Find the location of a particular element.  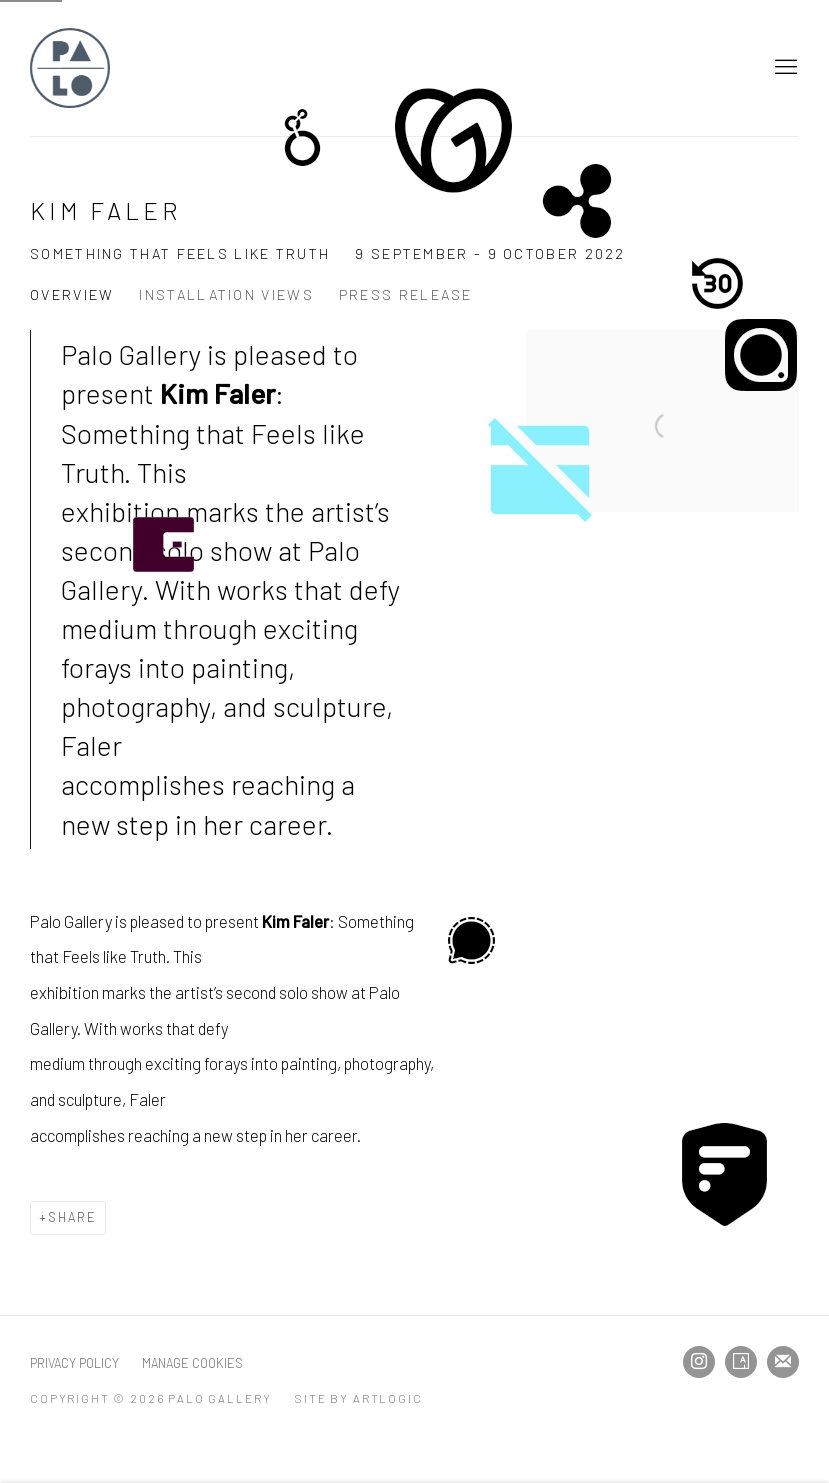

open signal messenger is located at coordinates (471, 940).